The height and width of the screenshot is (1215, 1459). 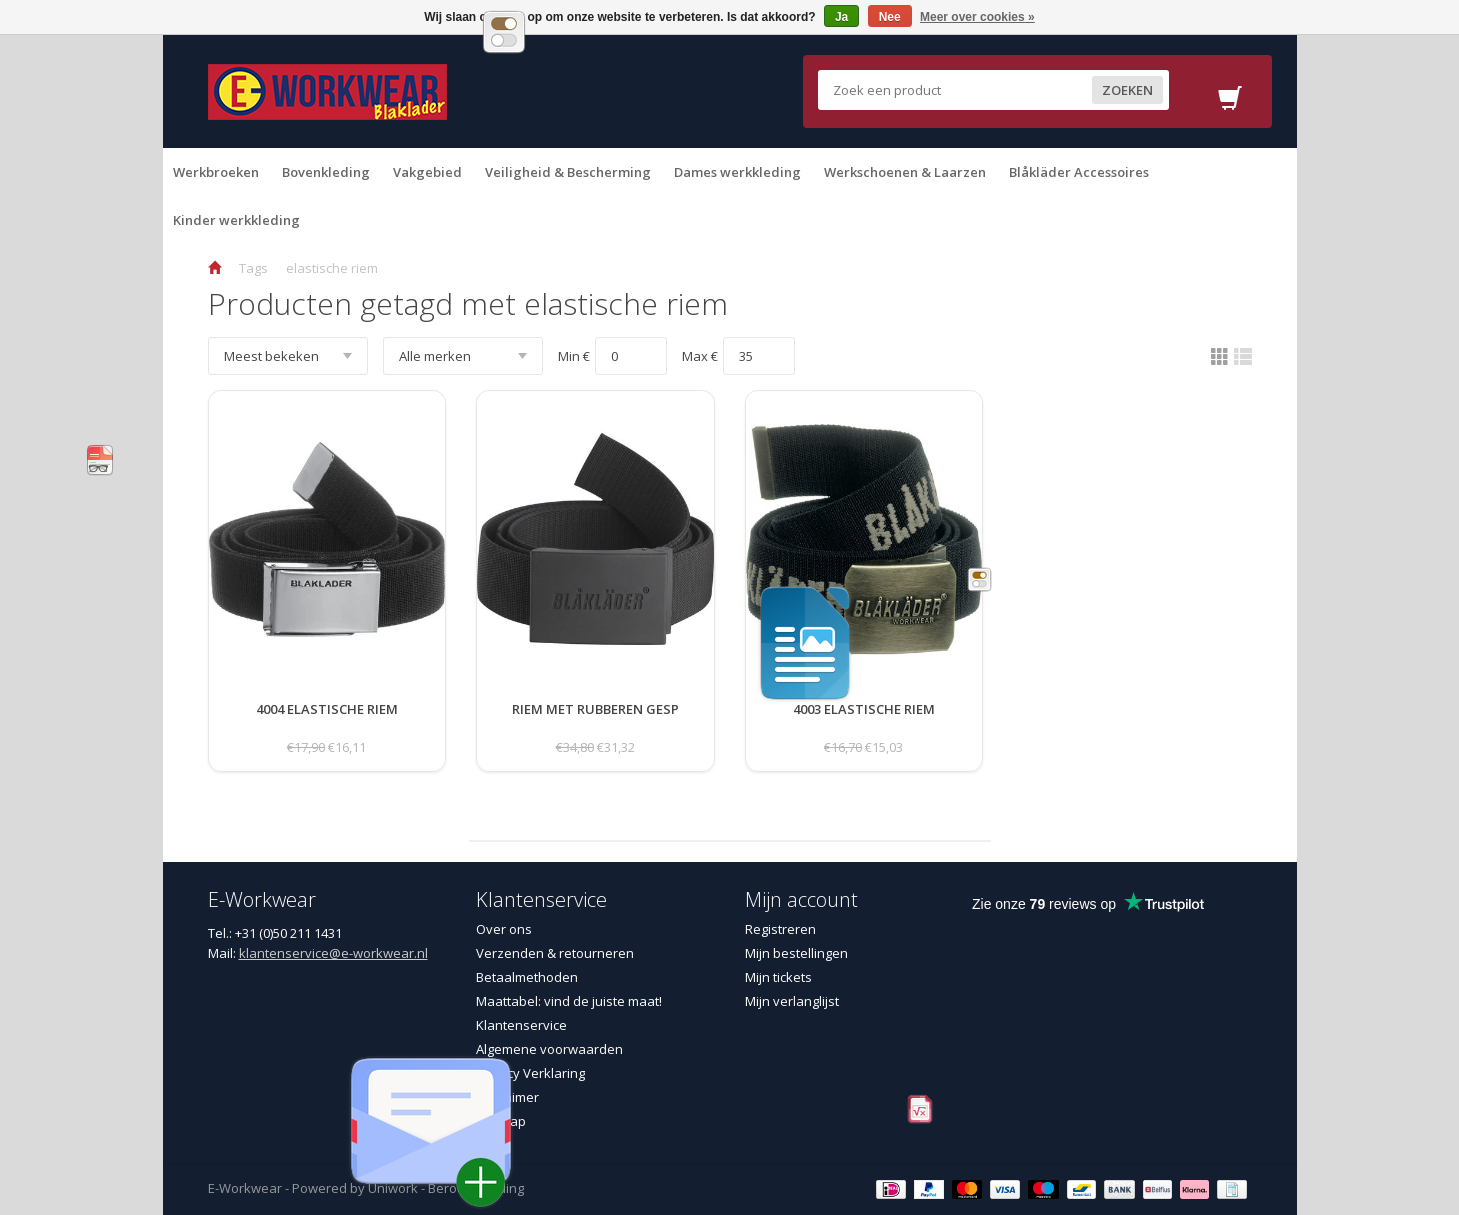 What do you see at coordinates (979, 579) in the screenshot?
I see `open system tweaks or settings customization` at bounding box center [979, 579].